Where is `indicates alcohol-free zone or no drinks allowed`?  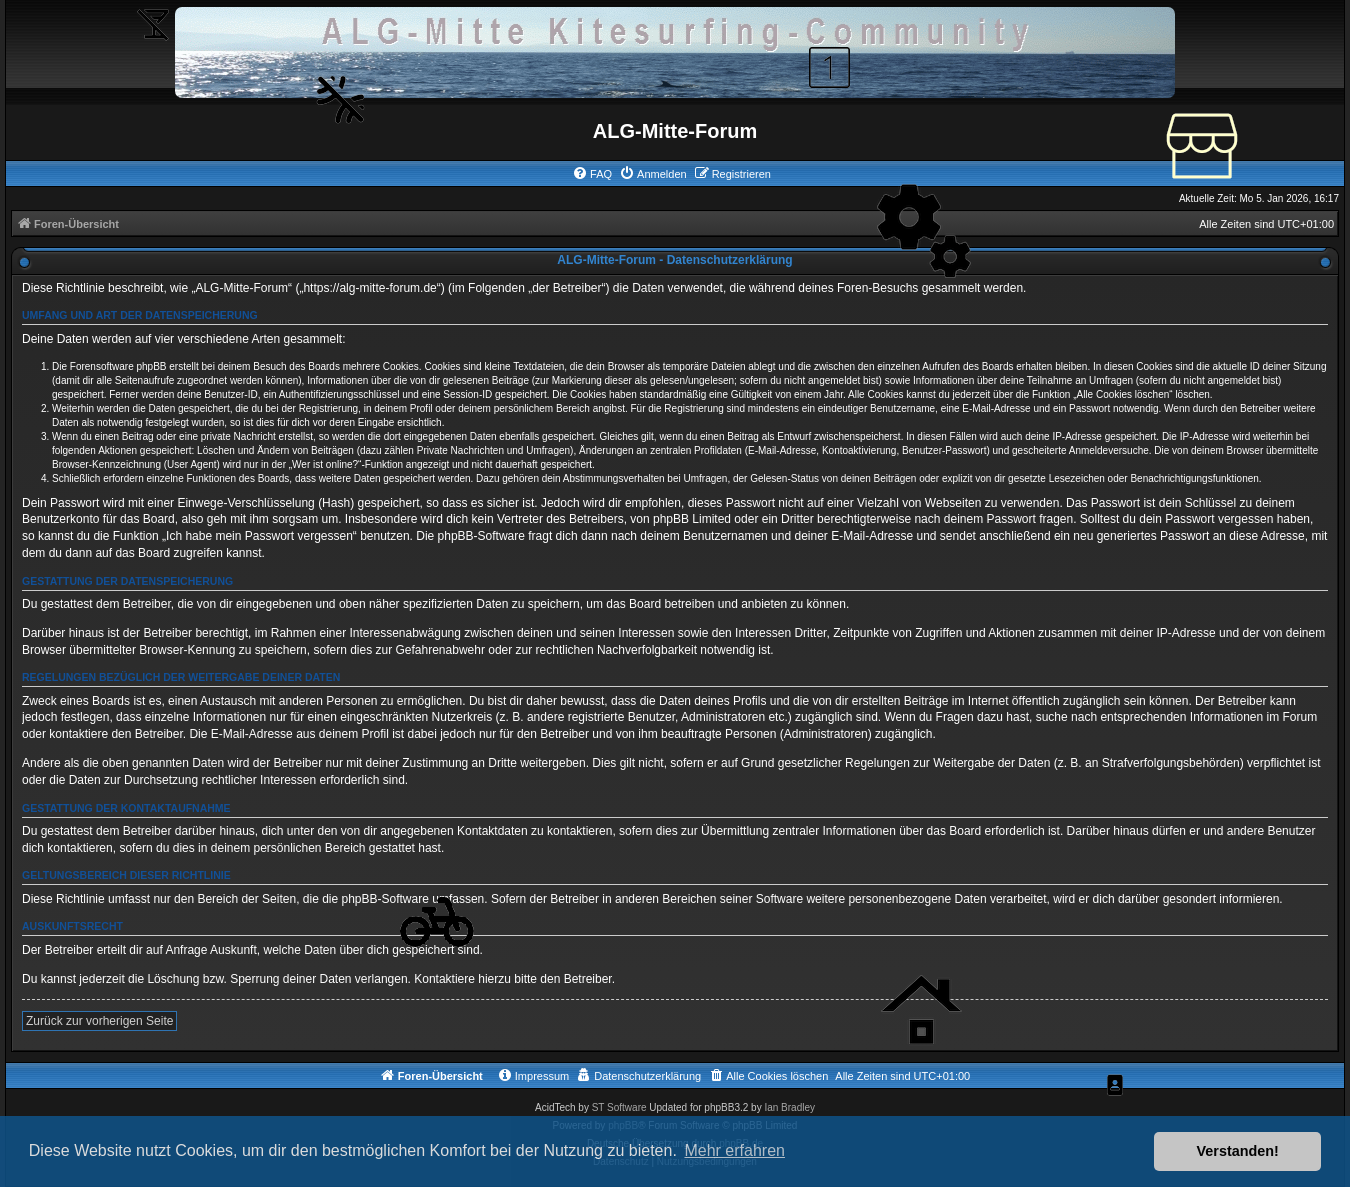 indicates alcohol-free zone or no drinks allowed is located at coordinates (154, 24).